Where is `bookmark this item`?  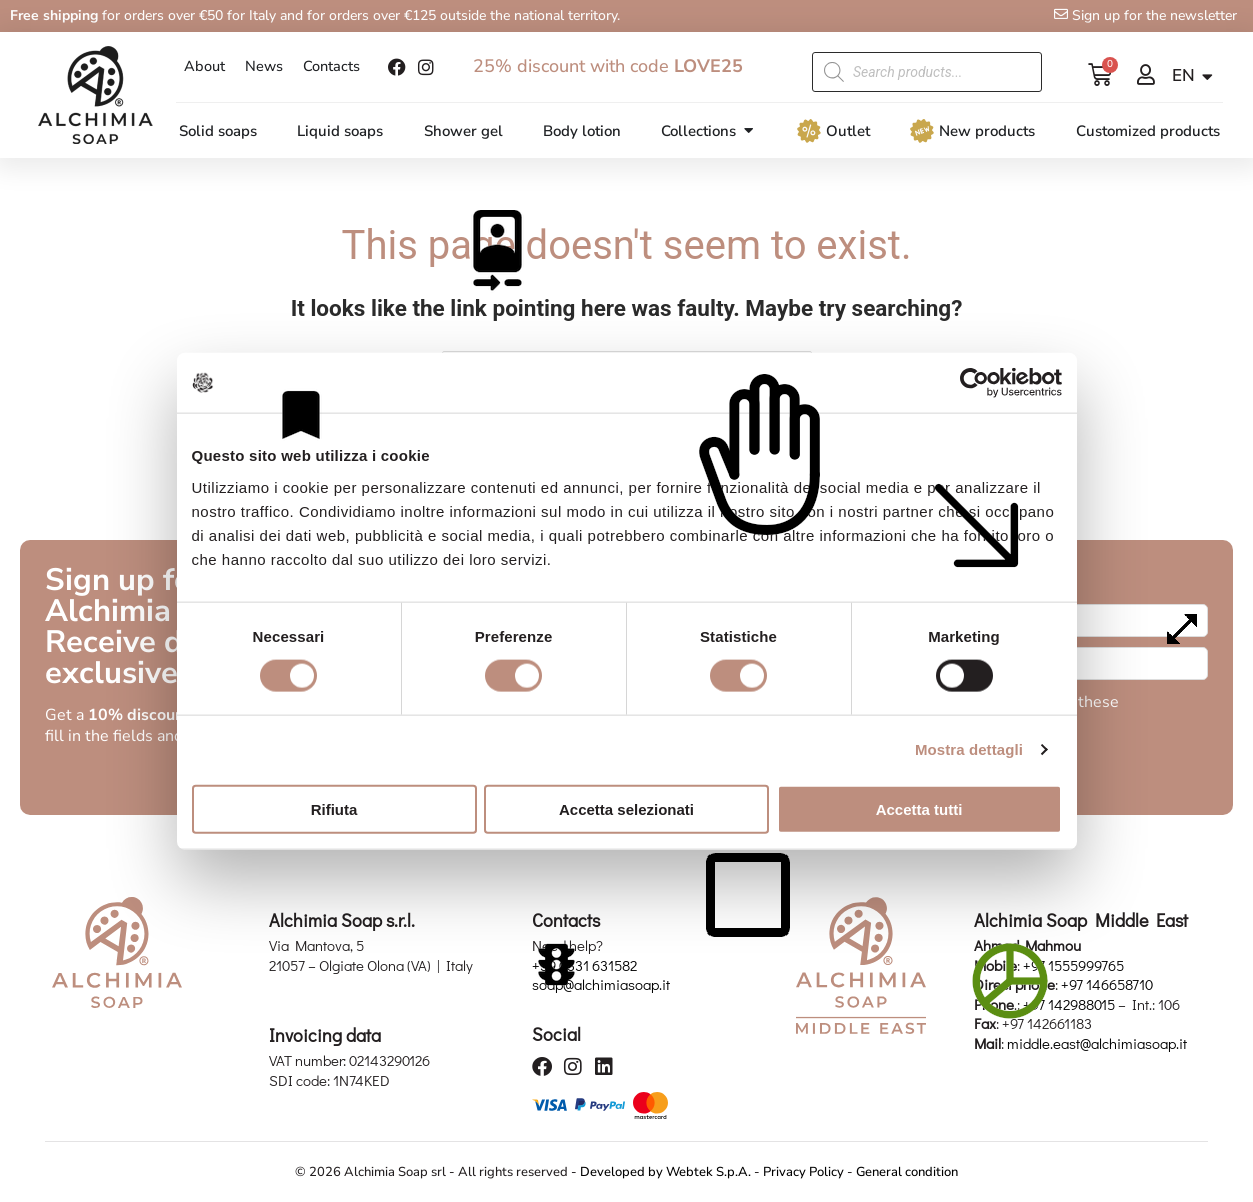
bookmark this item is located at coordinates (301, 415).